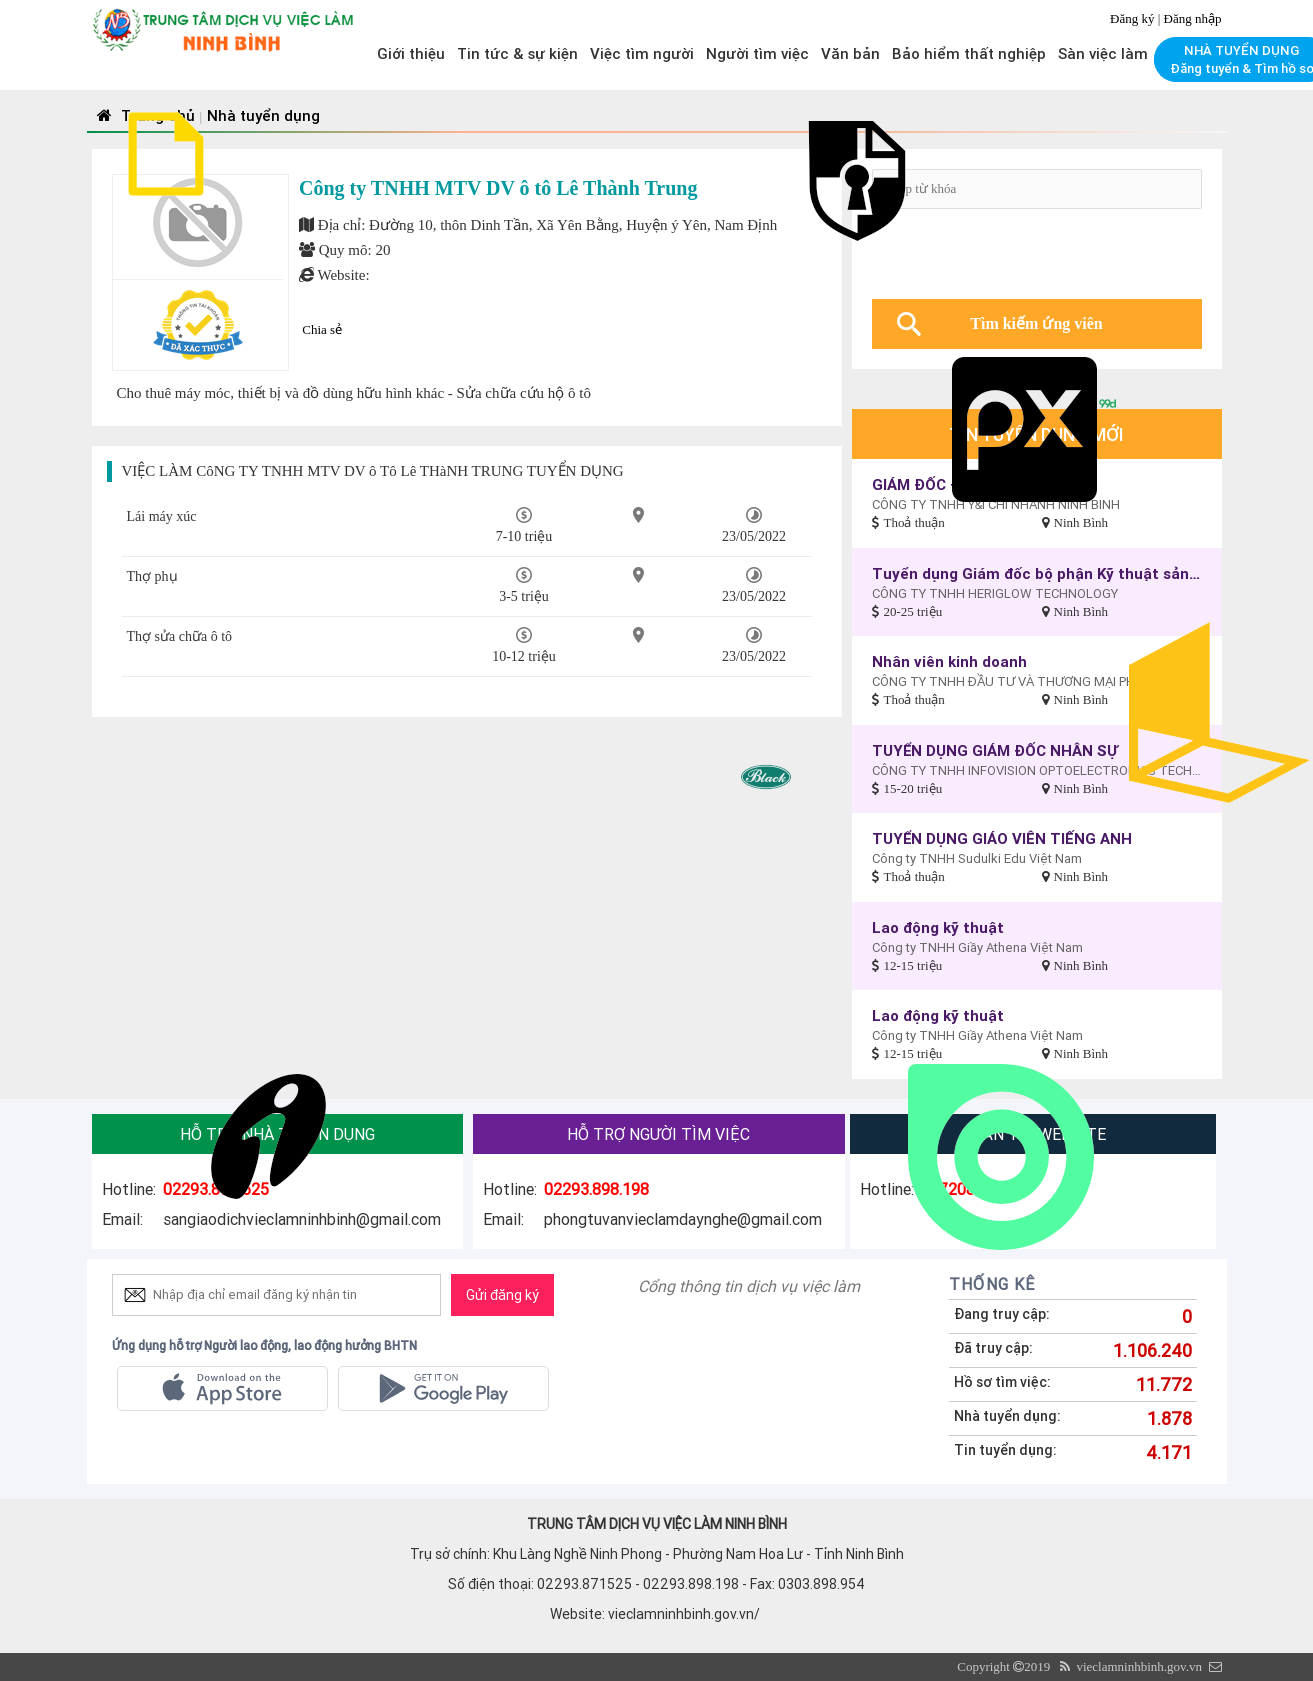 This screenshot has height=1681, width=1313. Describe the element at coordinates (1024, 429) in the screenshot. I see `open pixabay website or app` at that location.